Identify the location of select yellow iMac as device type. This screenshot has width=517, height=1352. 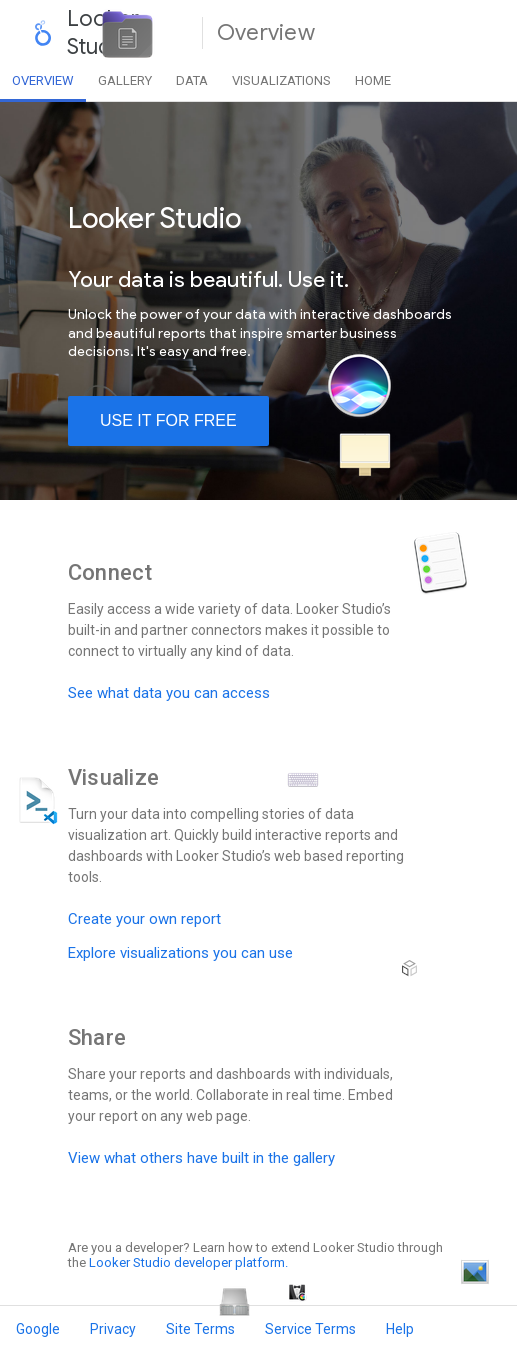
(365, 454).